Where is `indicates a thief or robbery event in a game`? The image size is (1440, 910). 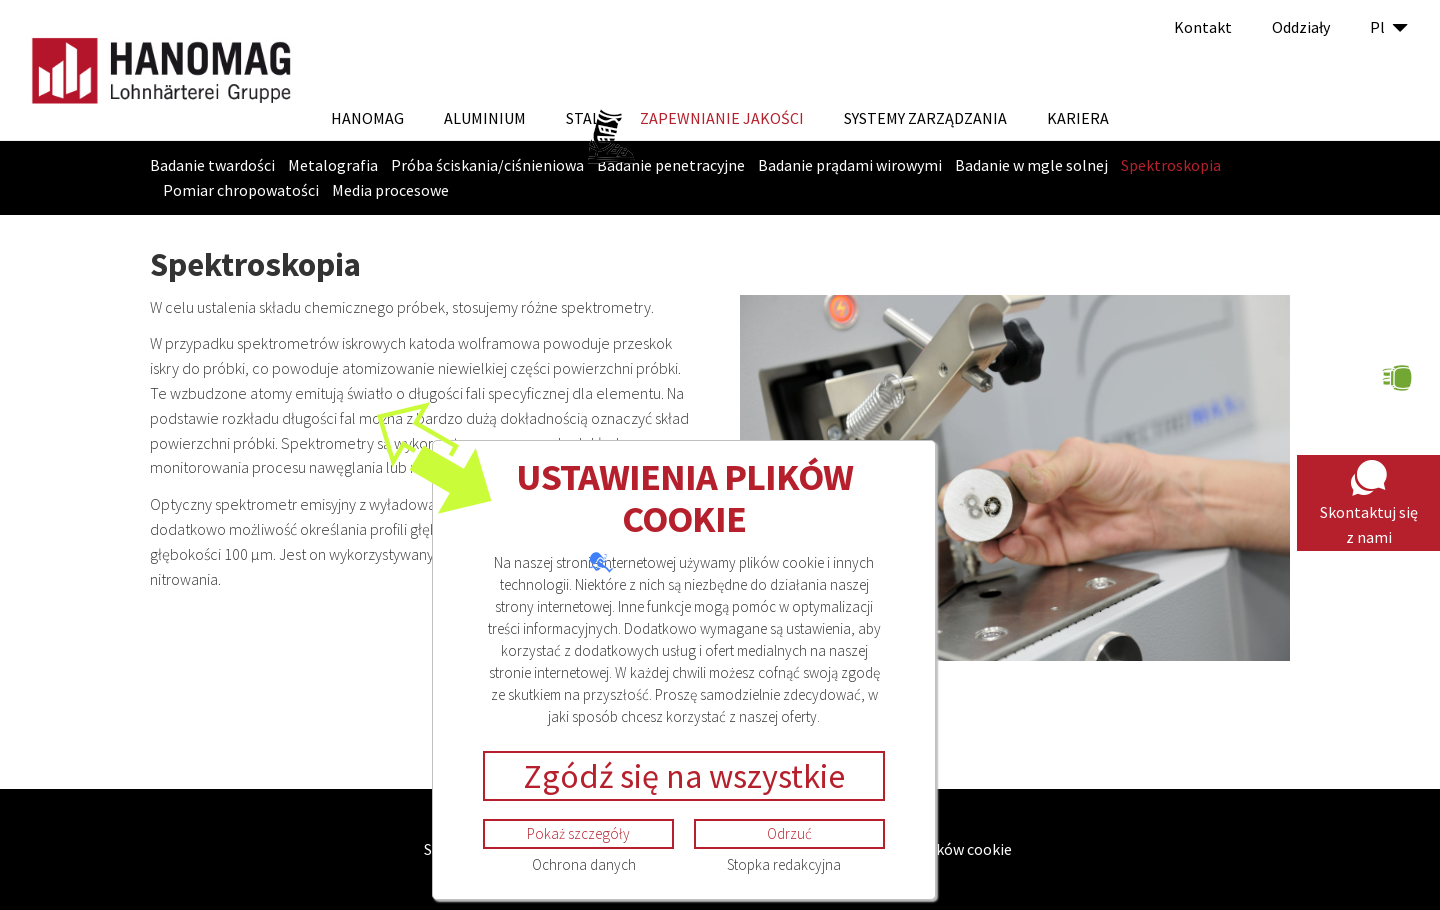
indicates a thief or robbery event in a game is located at coordinates (601, 562).